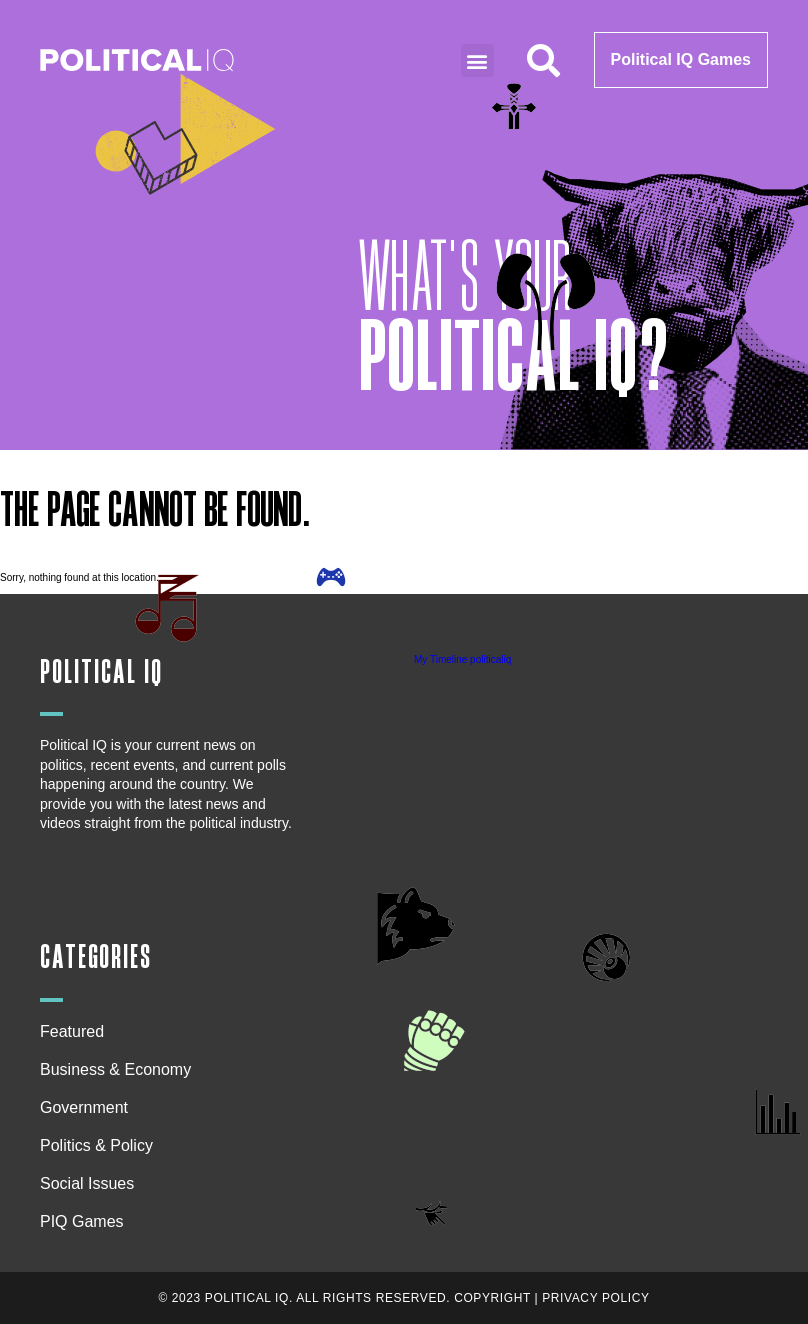 Image resolution: width=808 pixels, height=1324 pixels. What do you see at coordinates (431, 1215) in the screenshot?
I see `activate a divine power or special ability` at bounding box center [431, 1215].